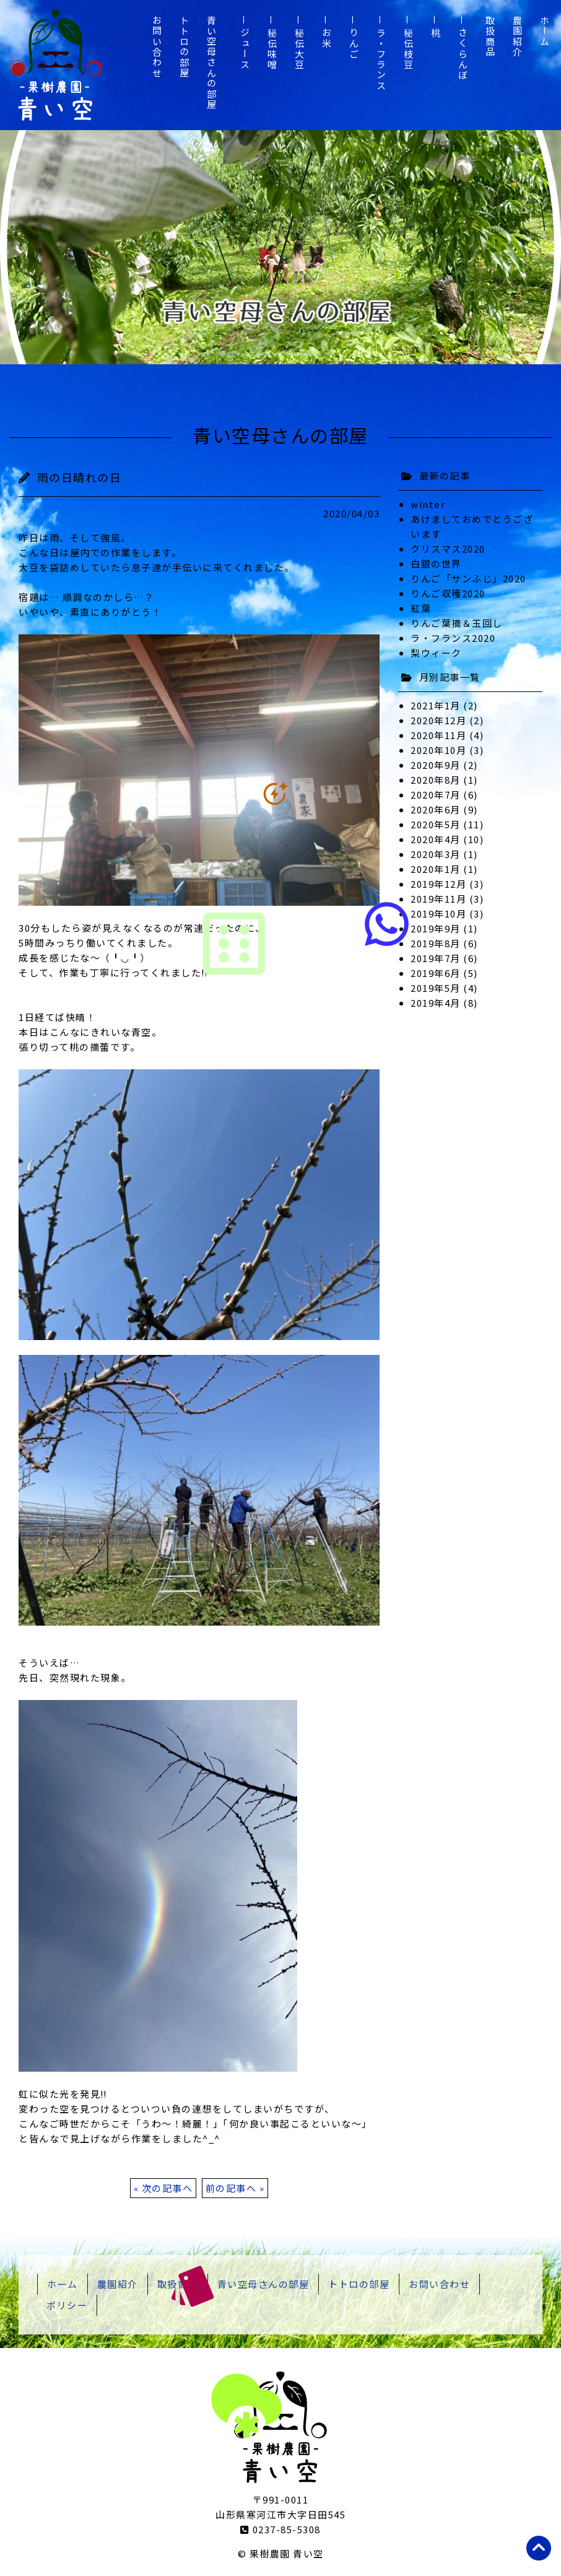 This screenshot has width=561, height=2576. I want to click on open WhatsApp messaging app, so click(386, 924).